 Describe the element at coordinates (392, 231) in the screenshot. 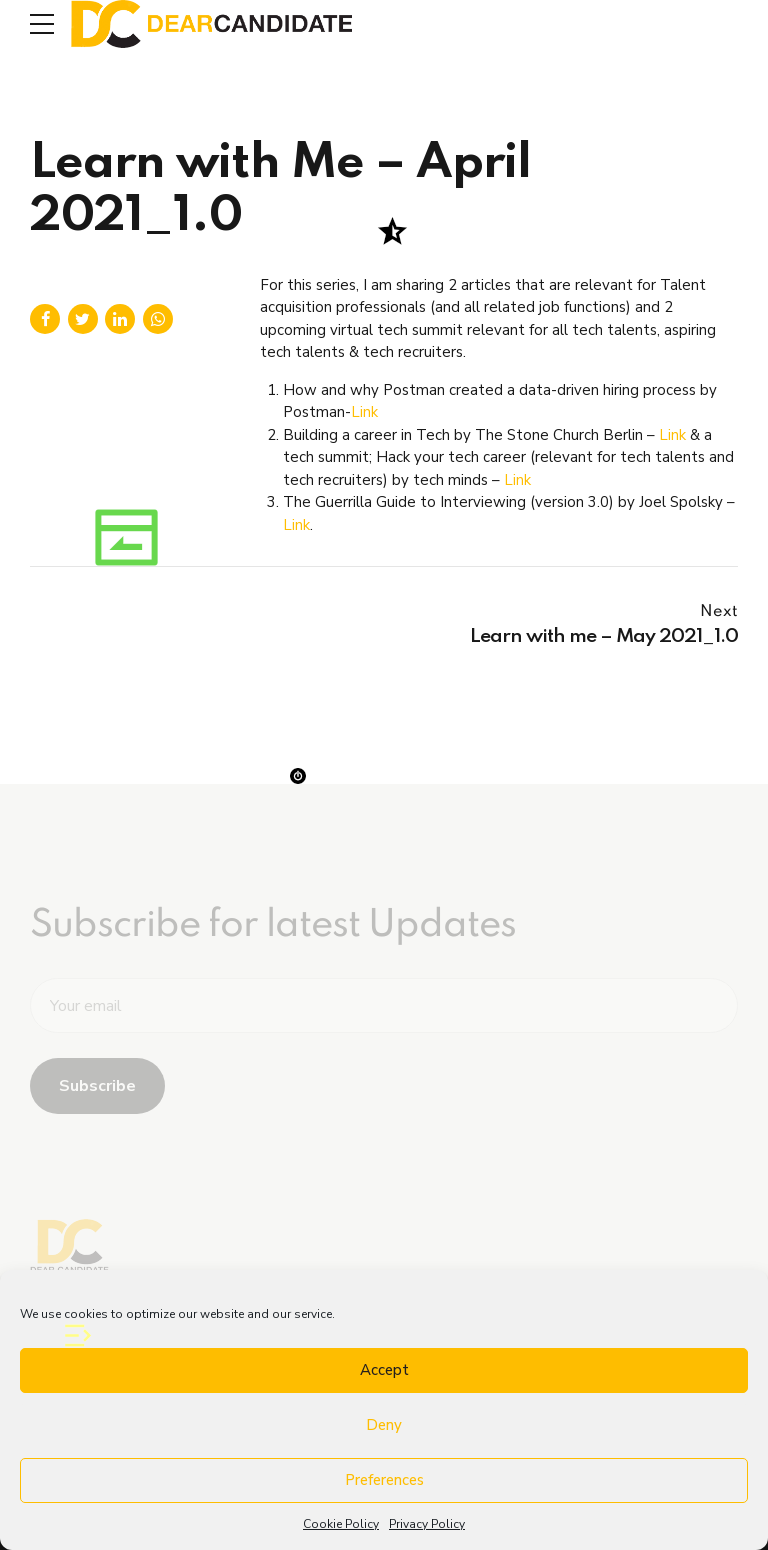

I see `indicates a partial or half-star rating` at that location.